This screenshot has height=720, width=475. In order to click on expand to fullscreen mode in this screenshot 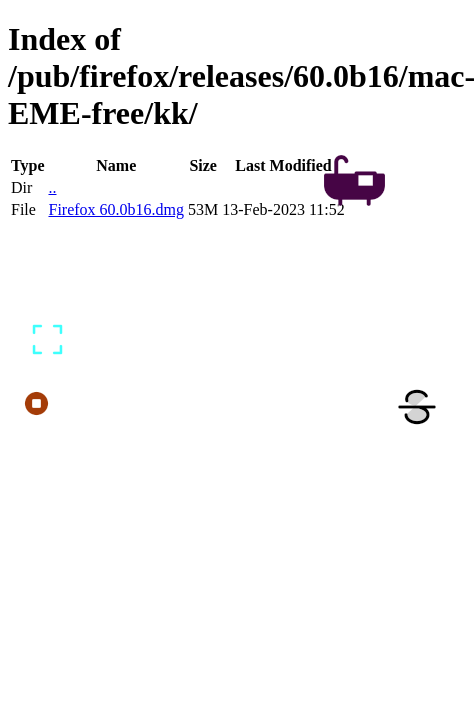, I will do `click(47, 339)`.